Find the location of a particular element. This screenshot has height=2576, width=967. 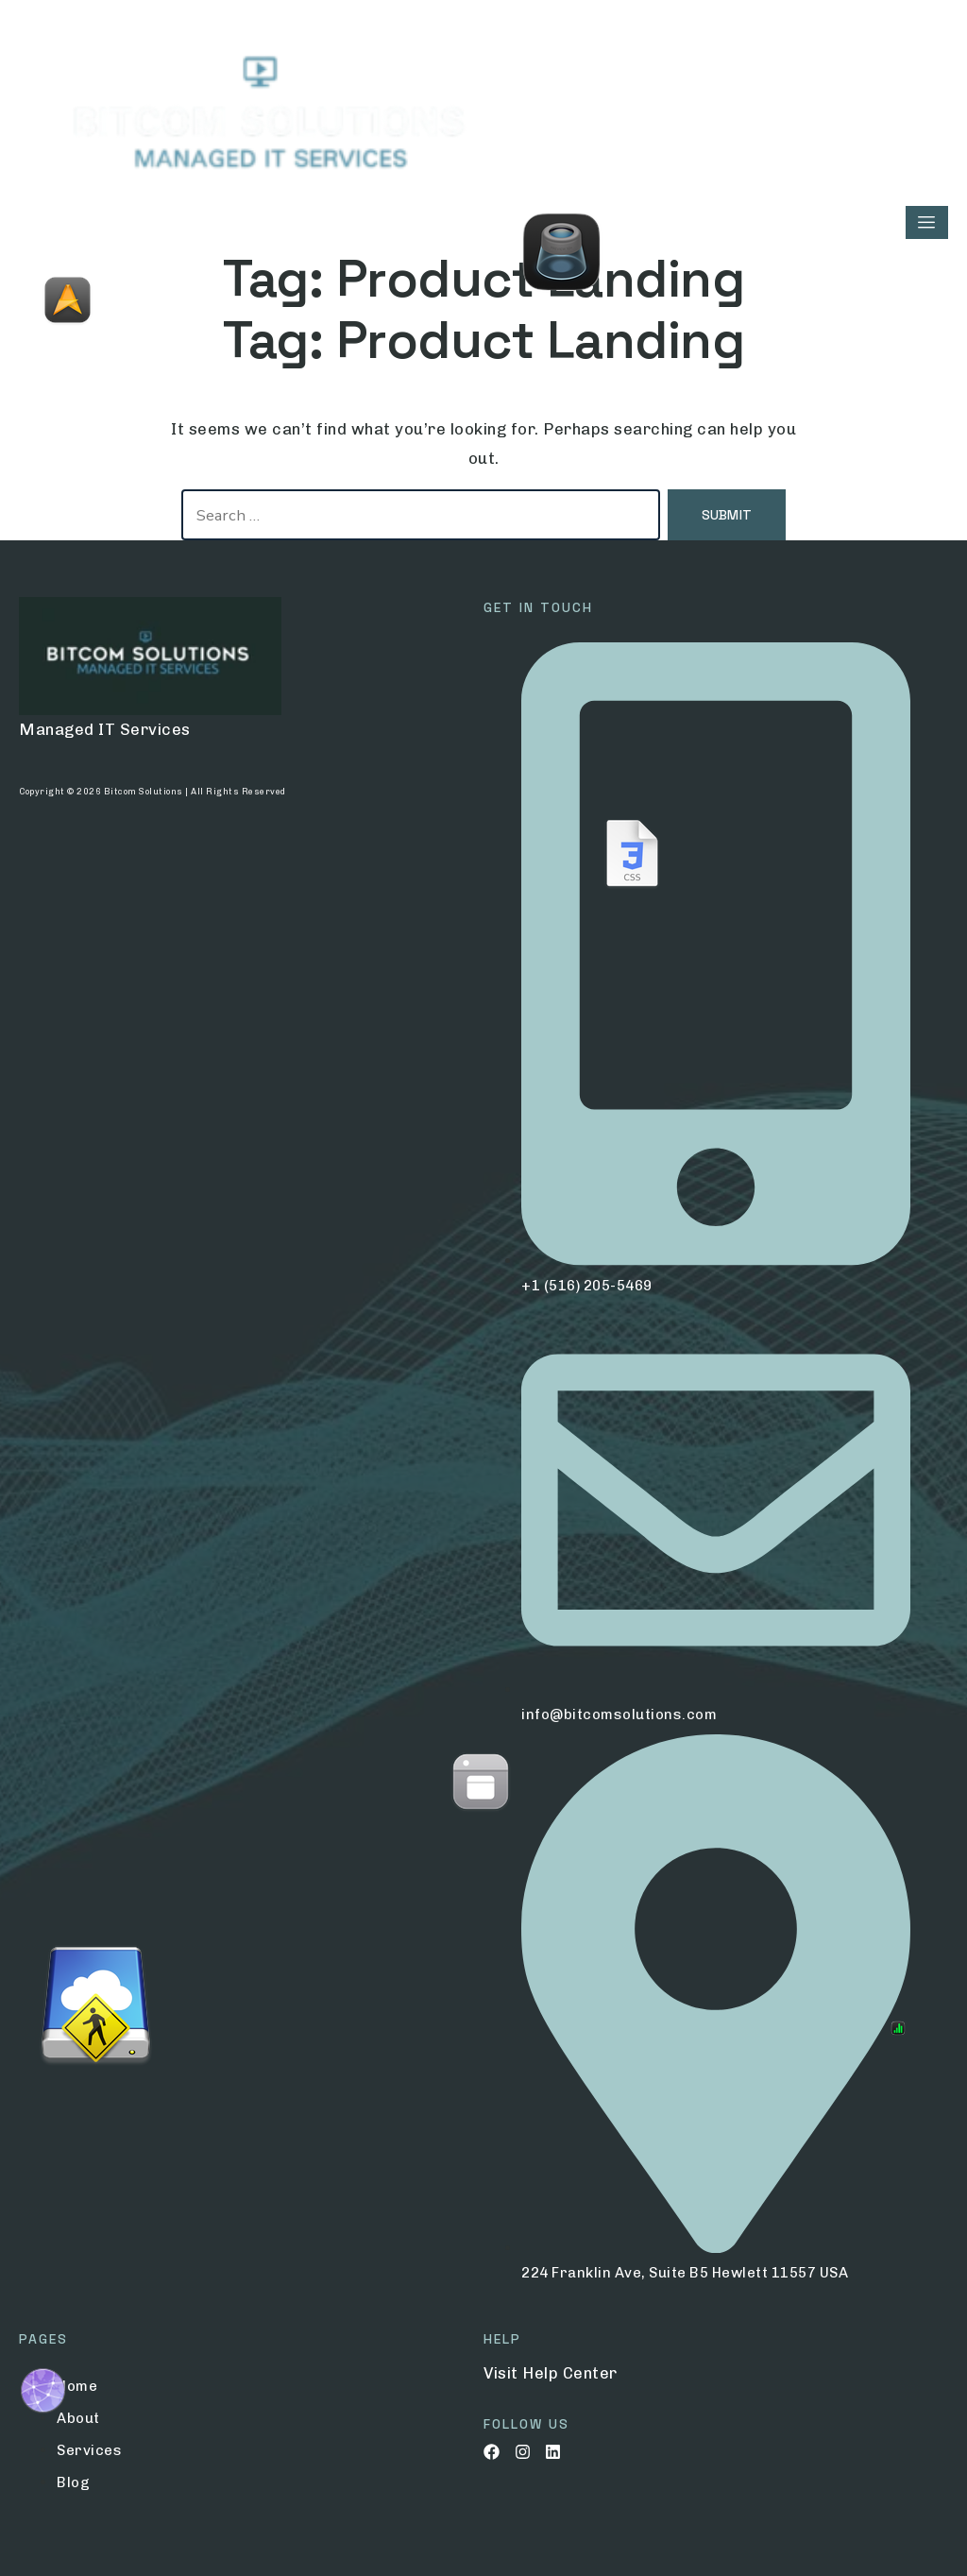

access iDisk cloud storage for user files is located at coordinates (95, 2005).